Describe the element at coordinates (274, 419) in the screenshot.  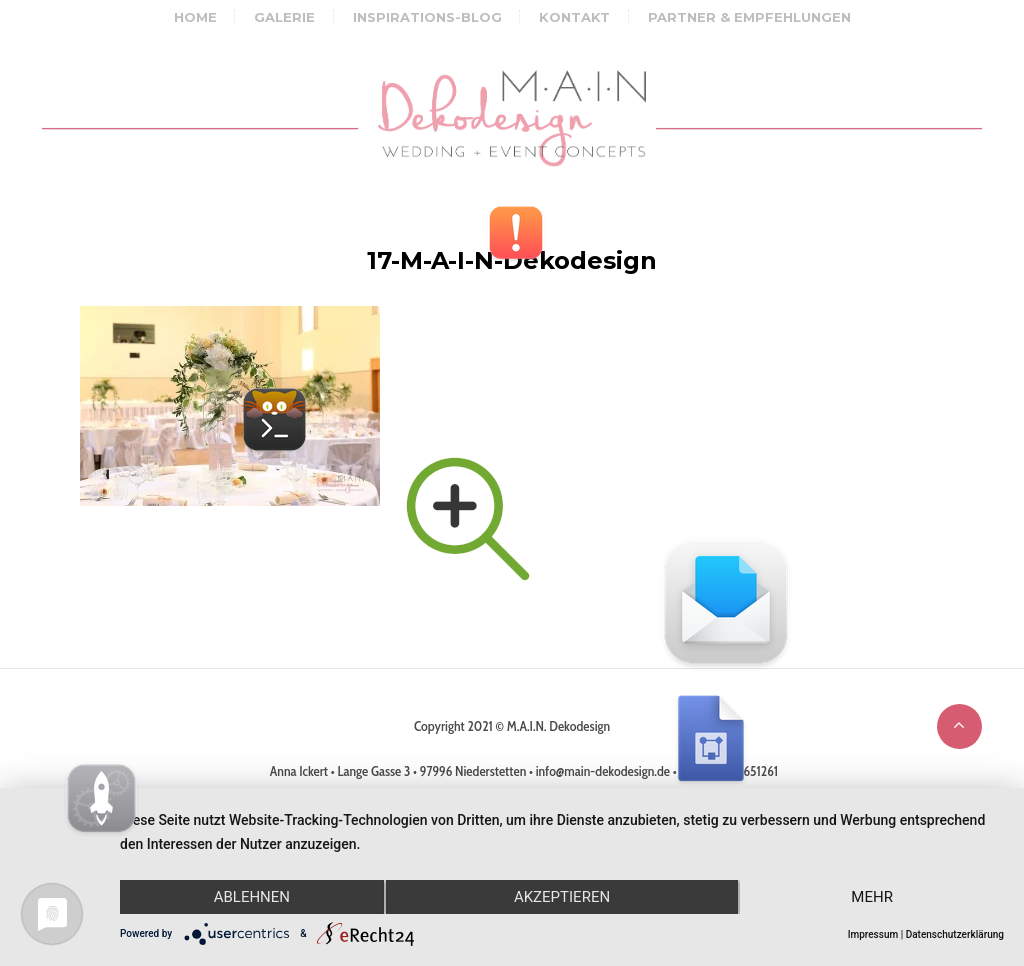
I see `open kitty terminal emulator` at that location.